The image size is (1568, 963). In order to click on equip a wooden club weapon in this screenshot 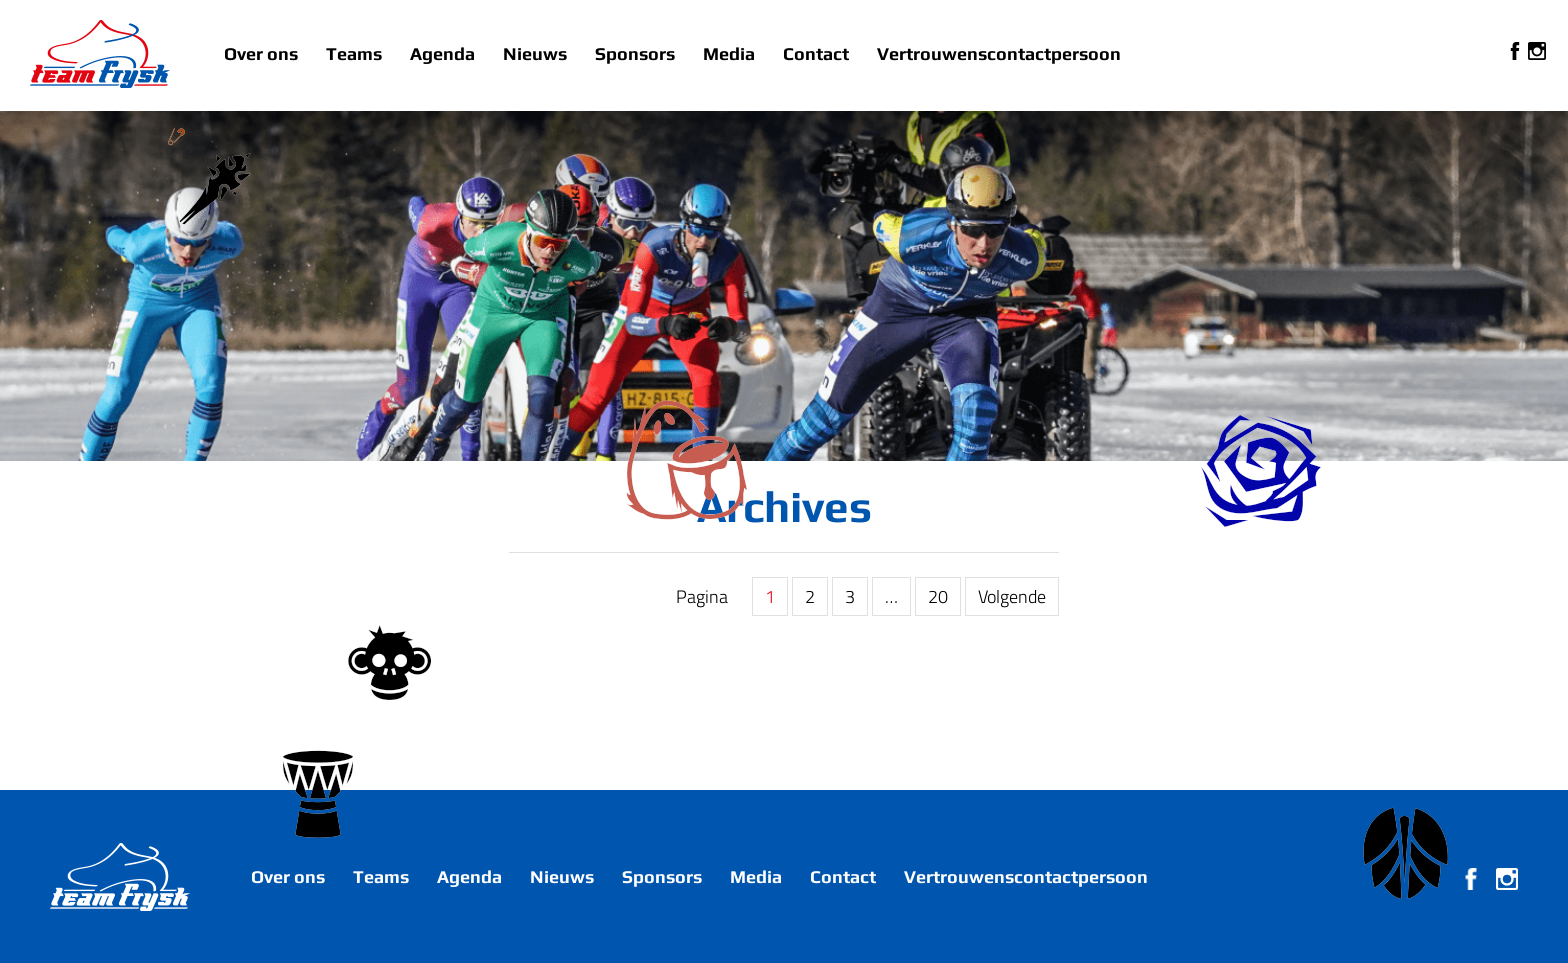, I will do `click(215, 188)`.